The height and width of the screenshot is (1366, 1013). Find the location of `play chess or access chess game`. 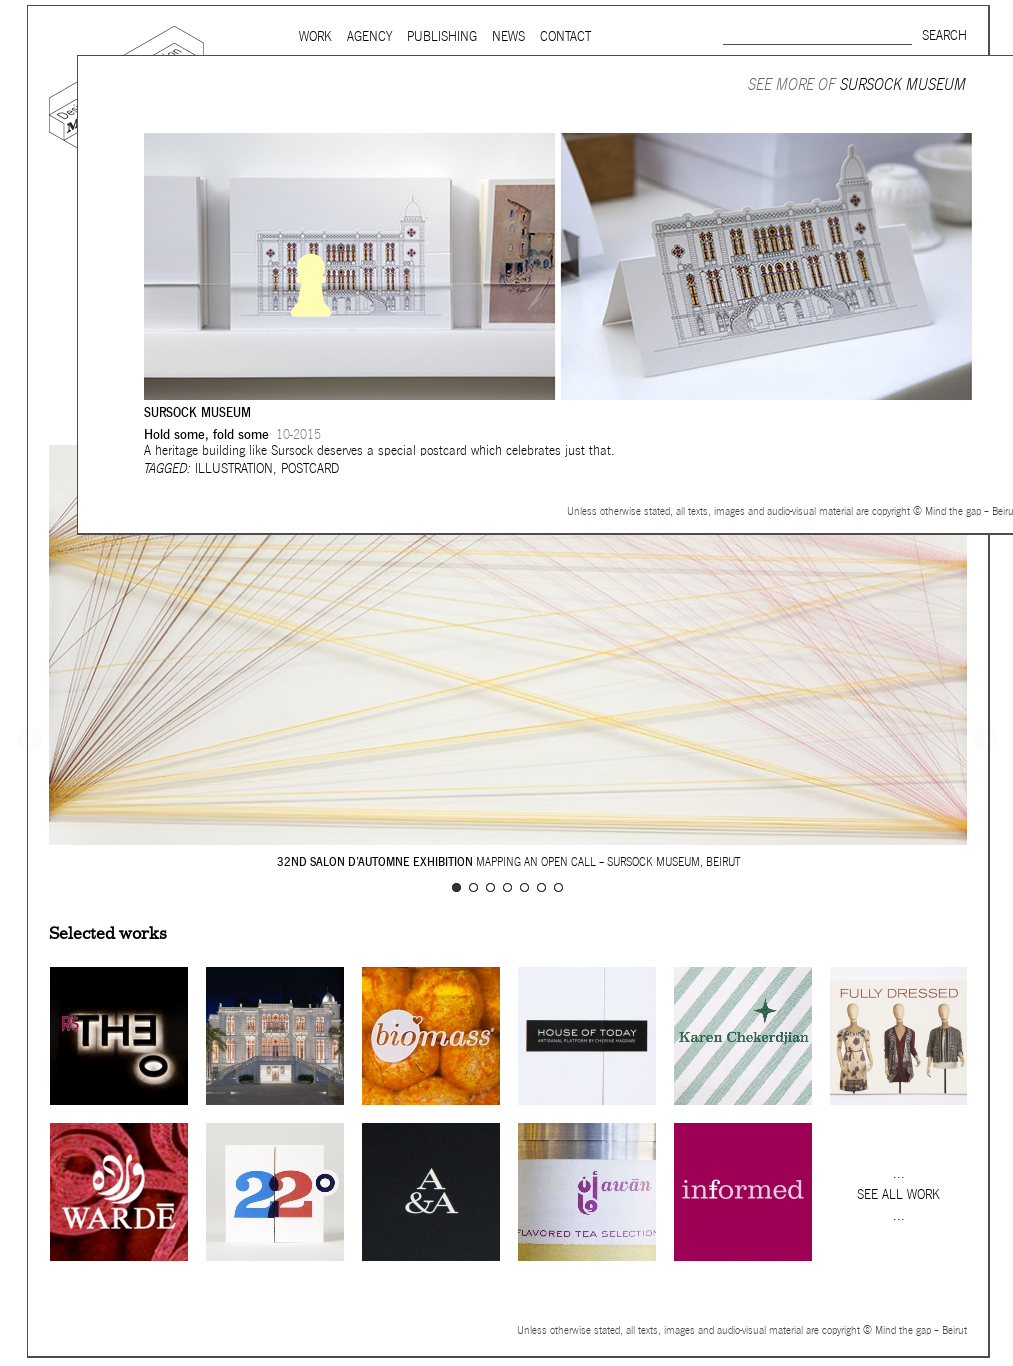

play chess or access chess game is located at coordinates (311, 287).